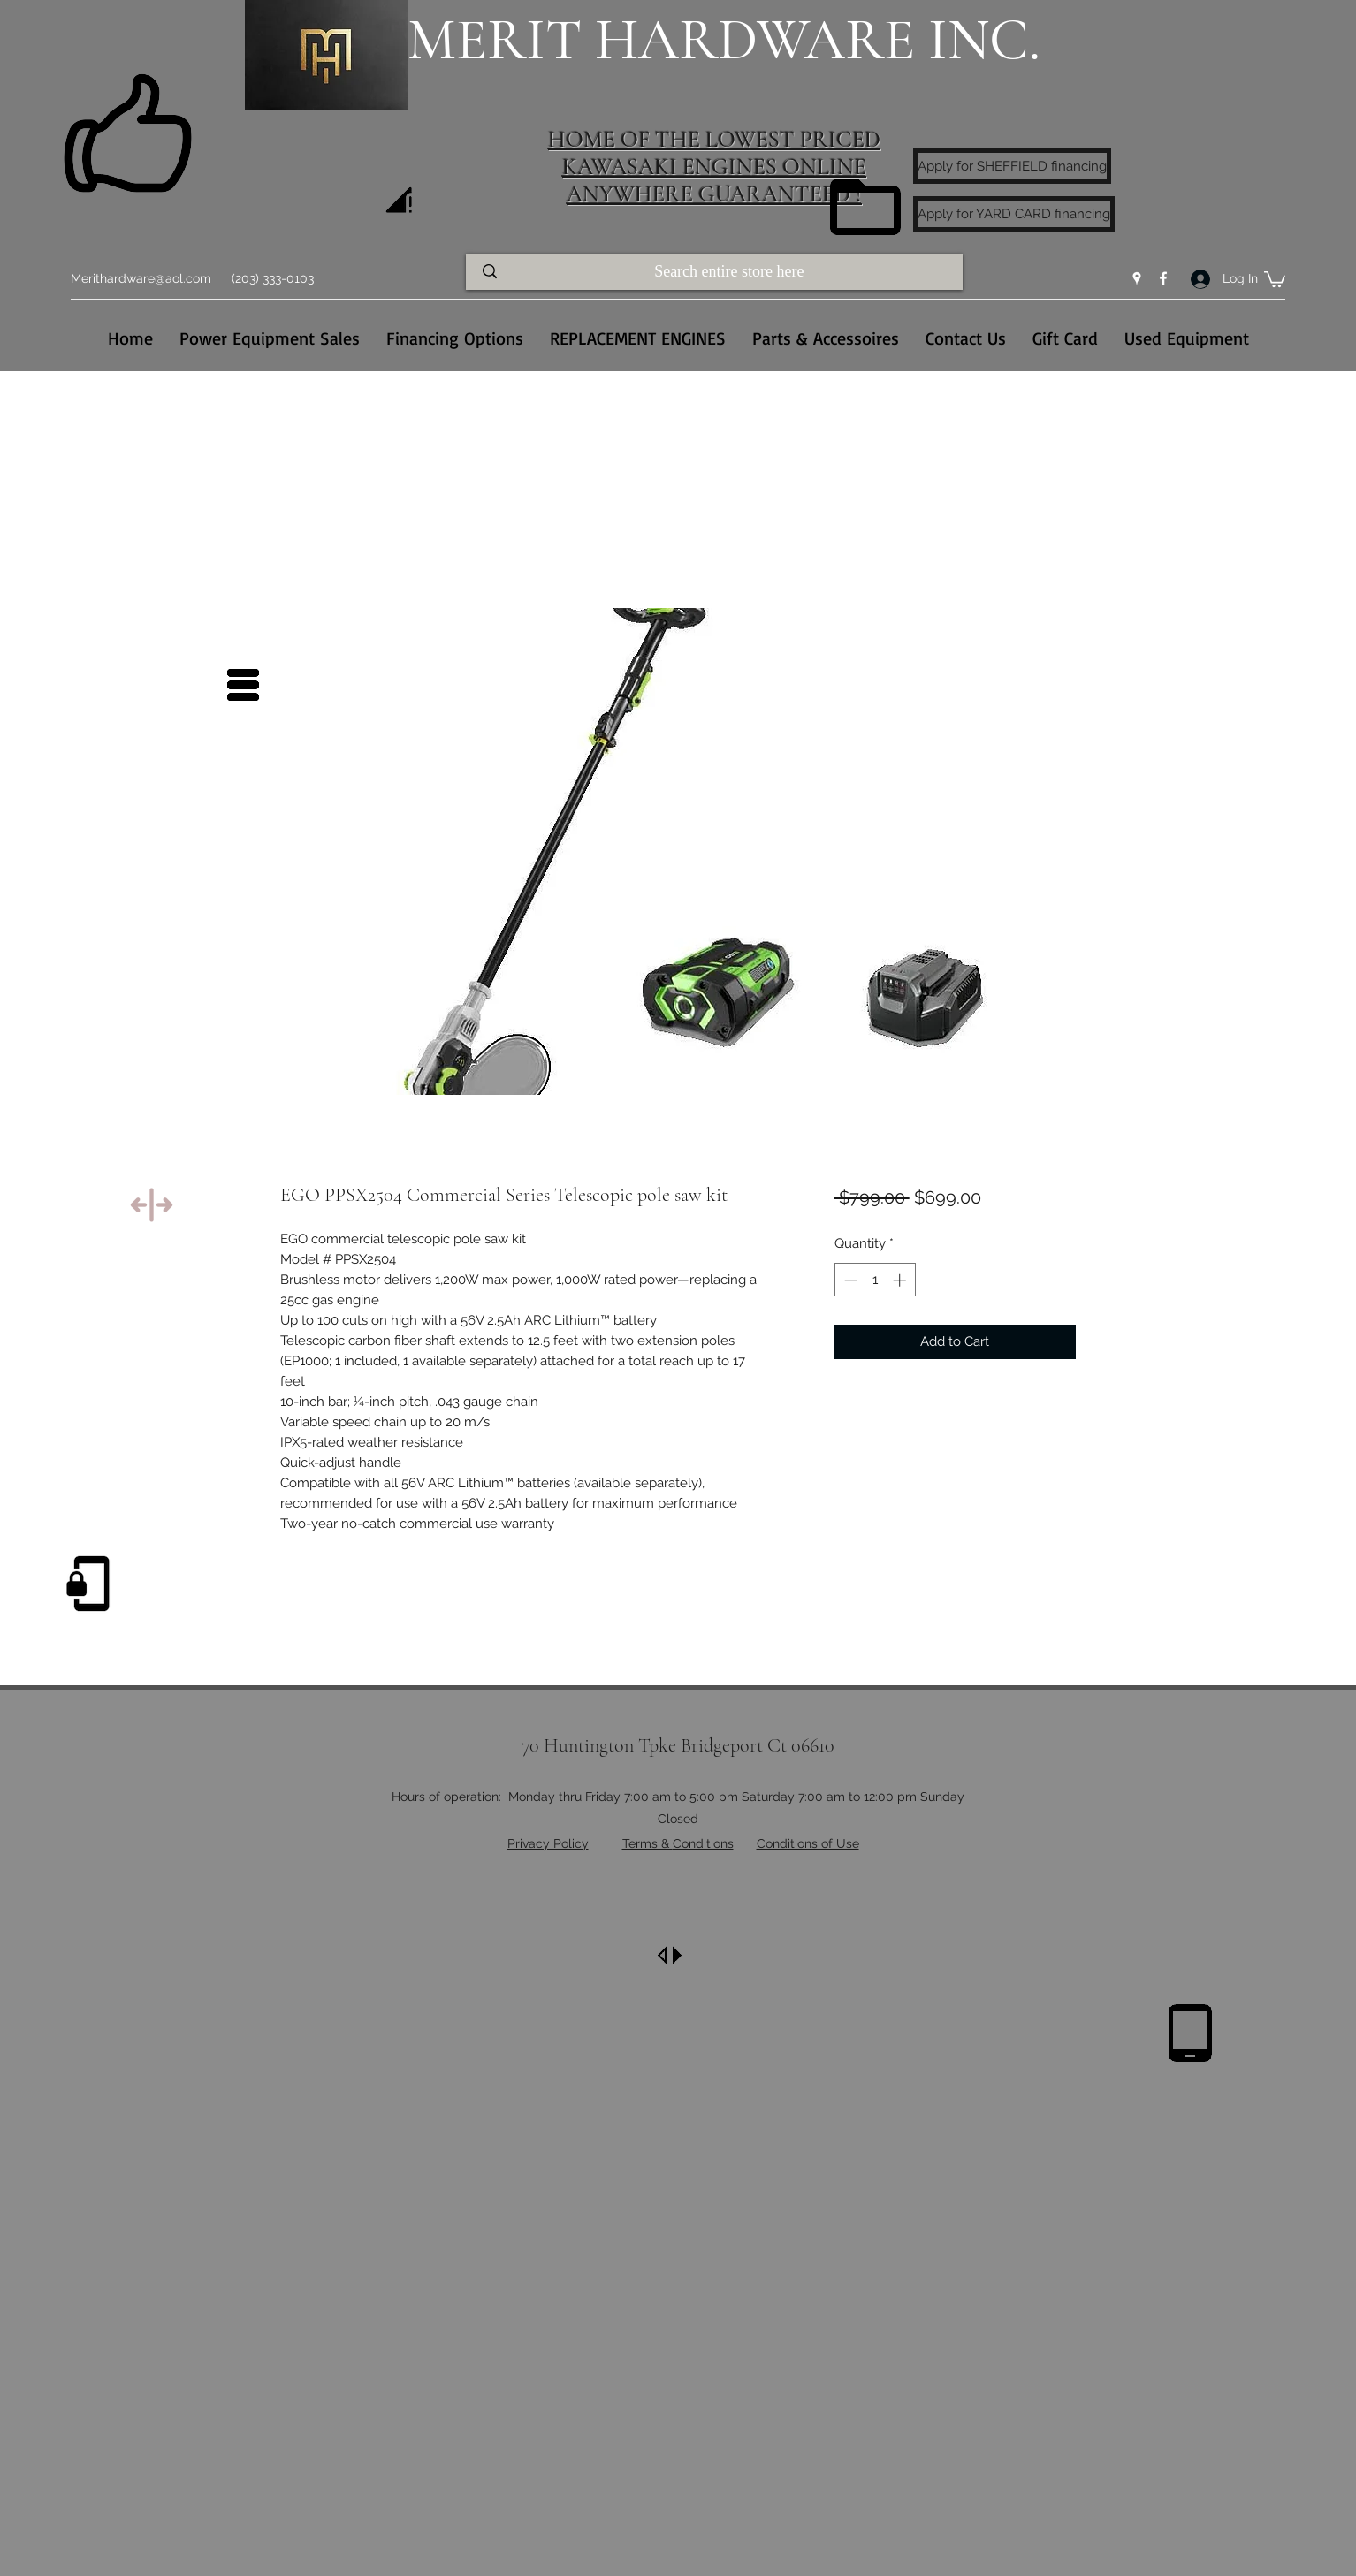 This screenshot has width=1356, height=2576. What do you see at coordinates (865, 207) in the screenshot?
I see `open or access a folder` at bounding box center [865, 207].